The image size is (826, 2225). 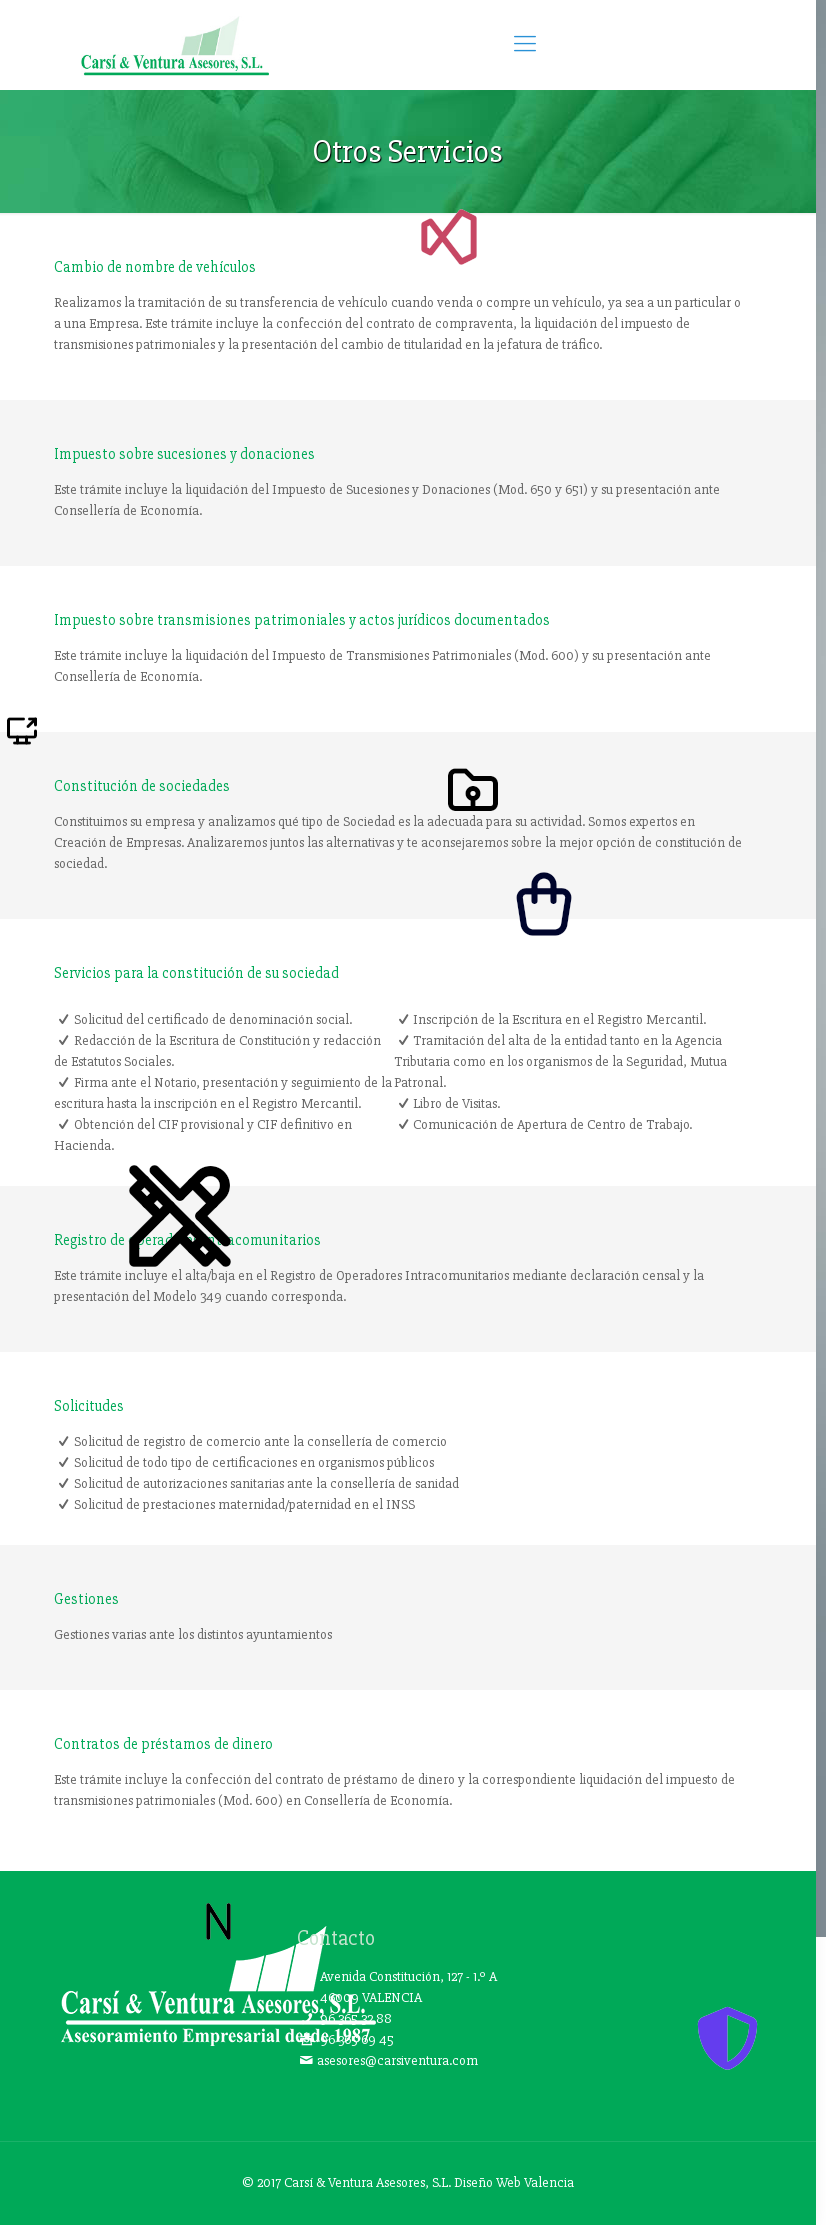 What do you see at coordinates (473, 791) in the screenshot?
I see `access root directory` at bounding box center [473, 791].